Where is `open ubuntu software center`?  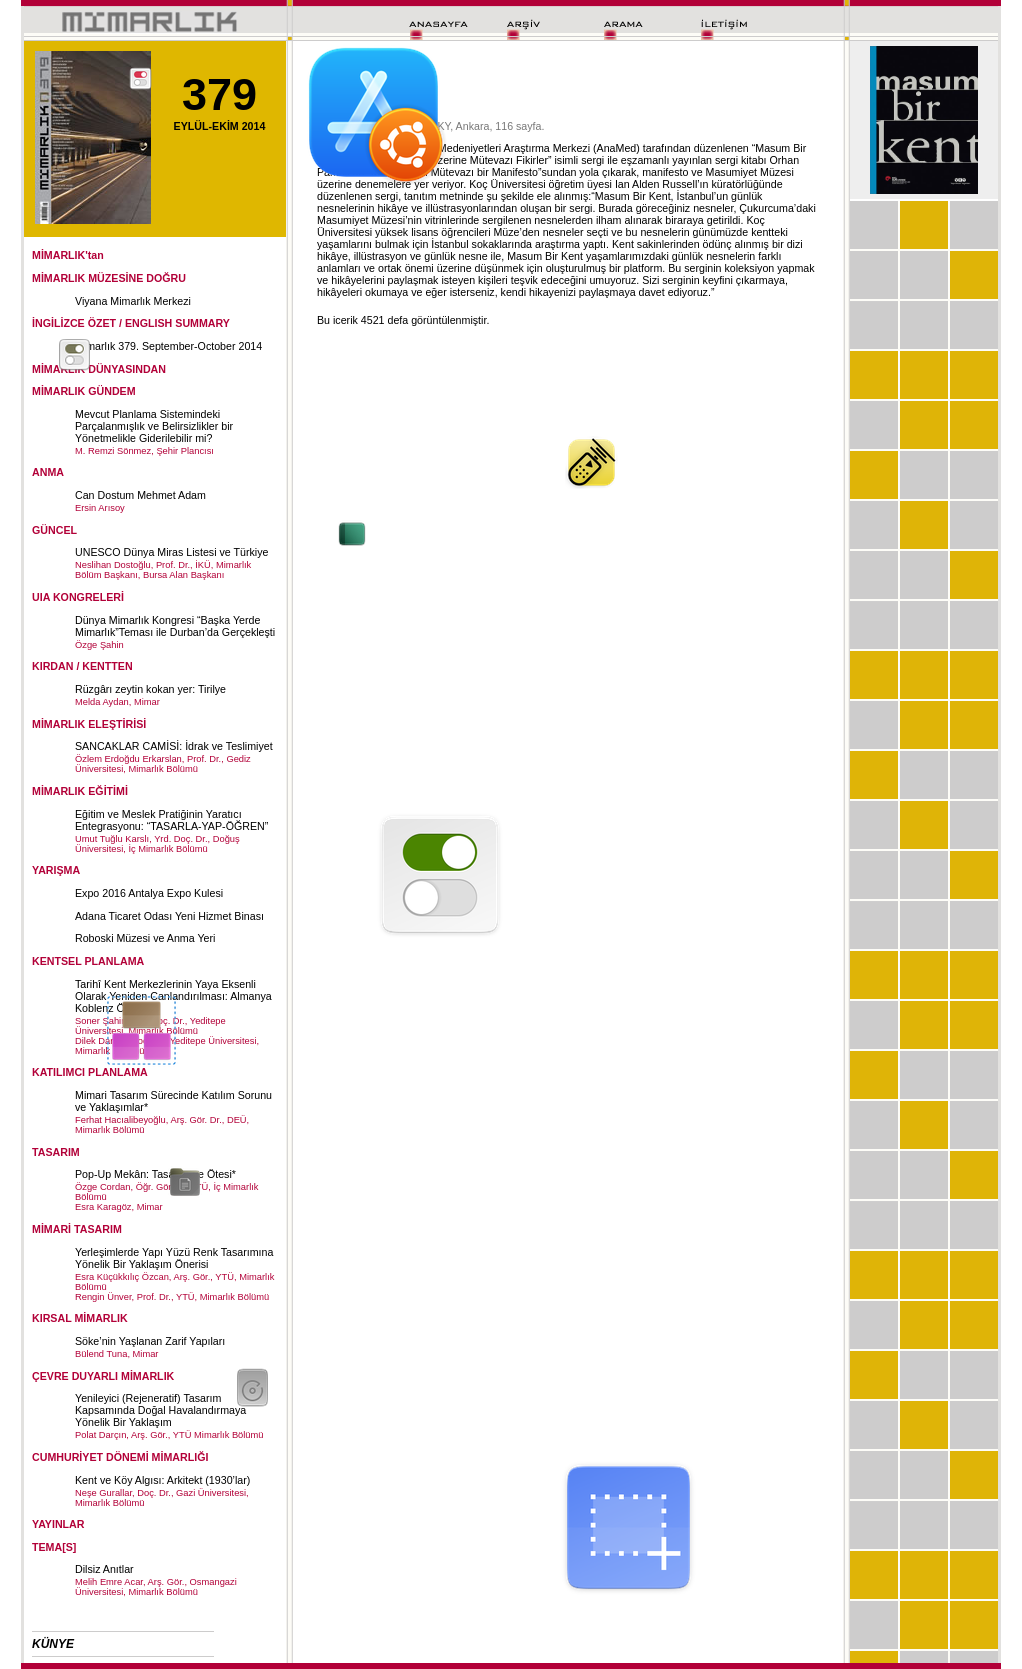 open ubuntu software center is located at coordinates (373, 112).